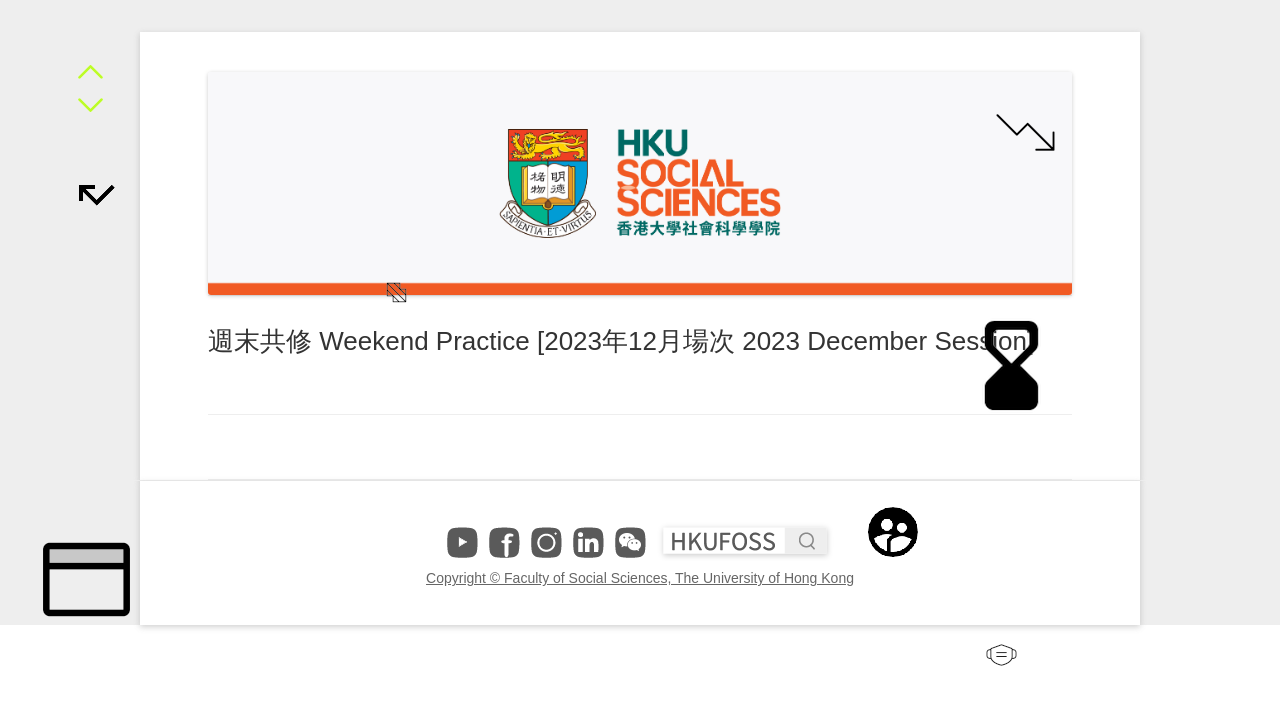  What do you see at coordinates (396, 292) in the screenshot?
I see `unite or merge two layers` at bounding box center [396, 292].